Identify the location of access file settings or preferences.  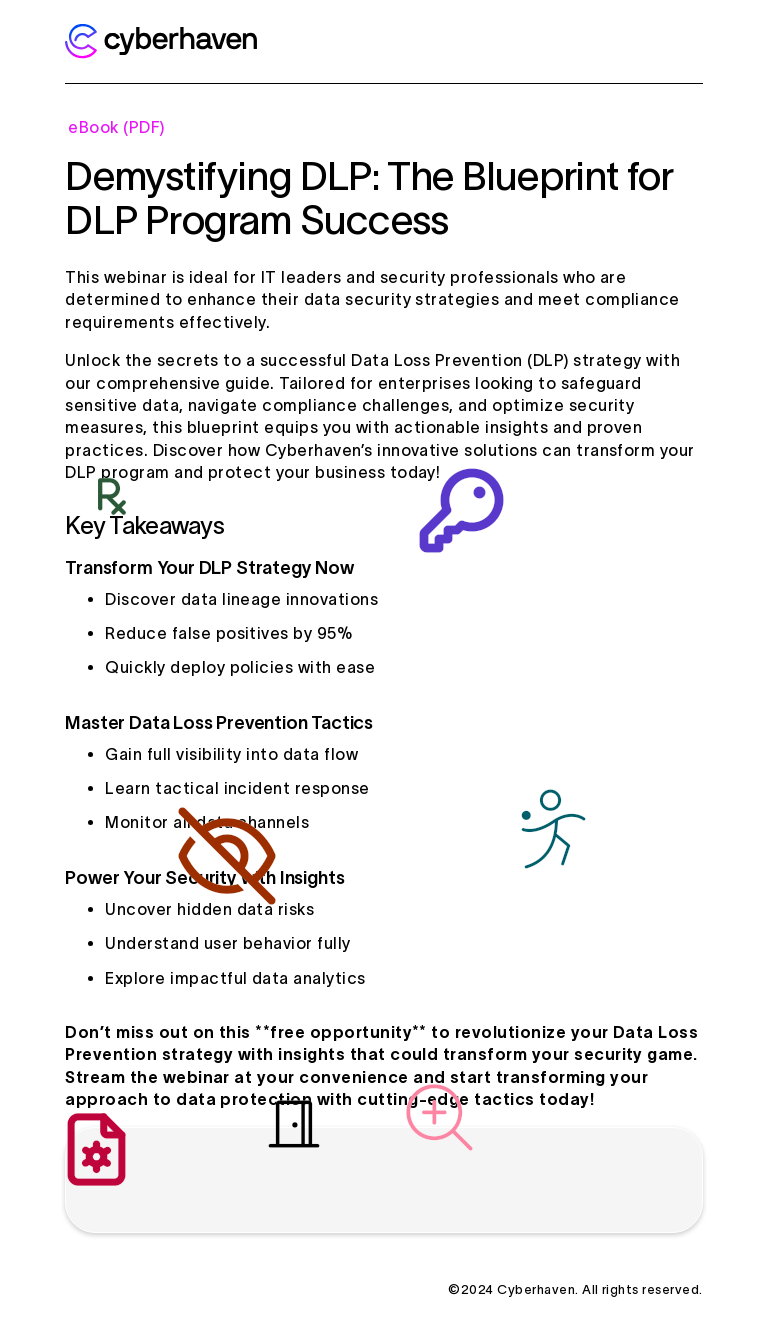
(96, 1149).